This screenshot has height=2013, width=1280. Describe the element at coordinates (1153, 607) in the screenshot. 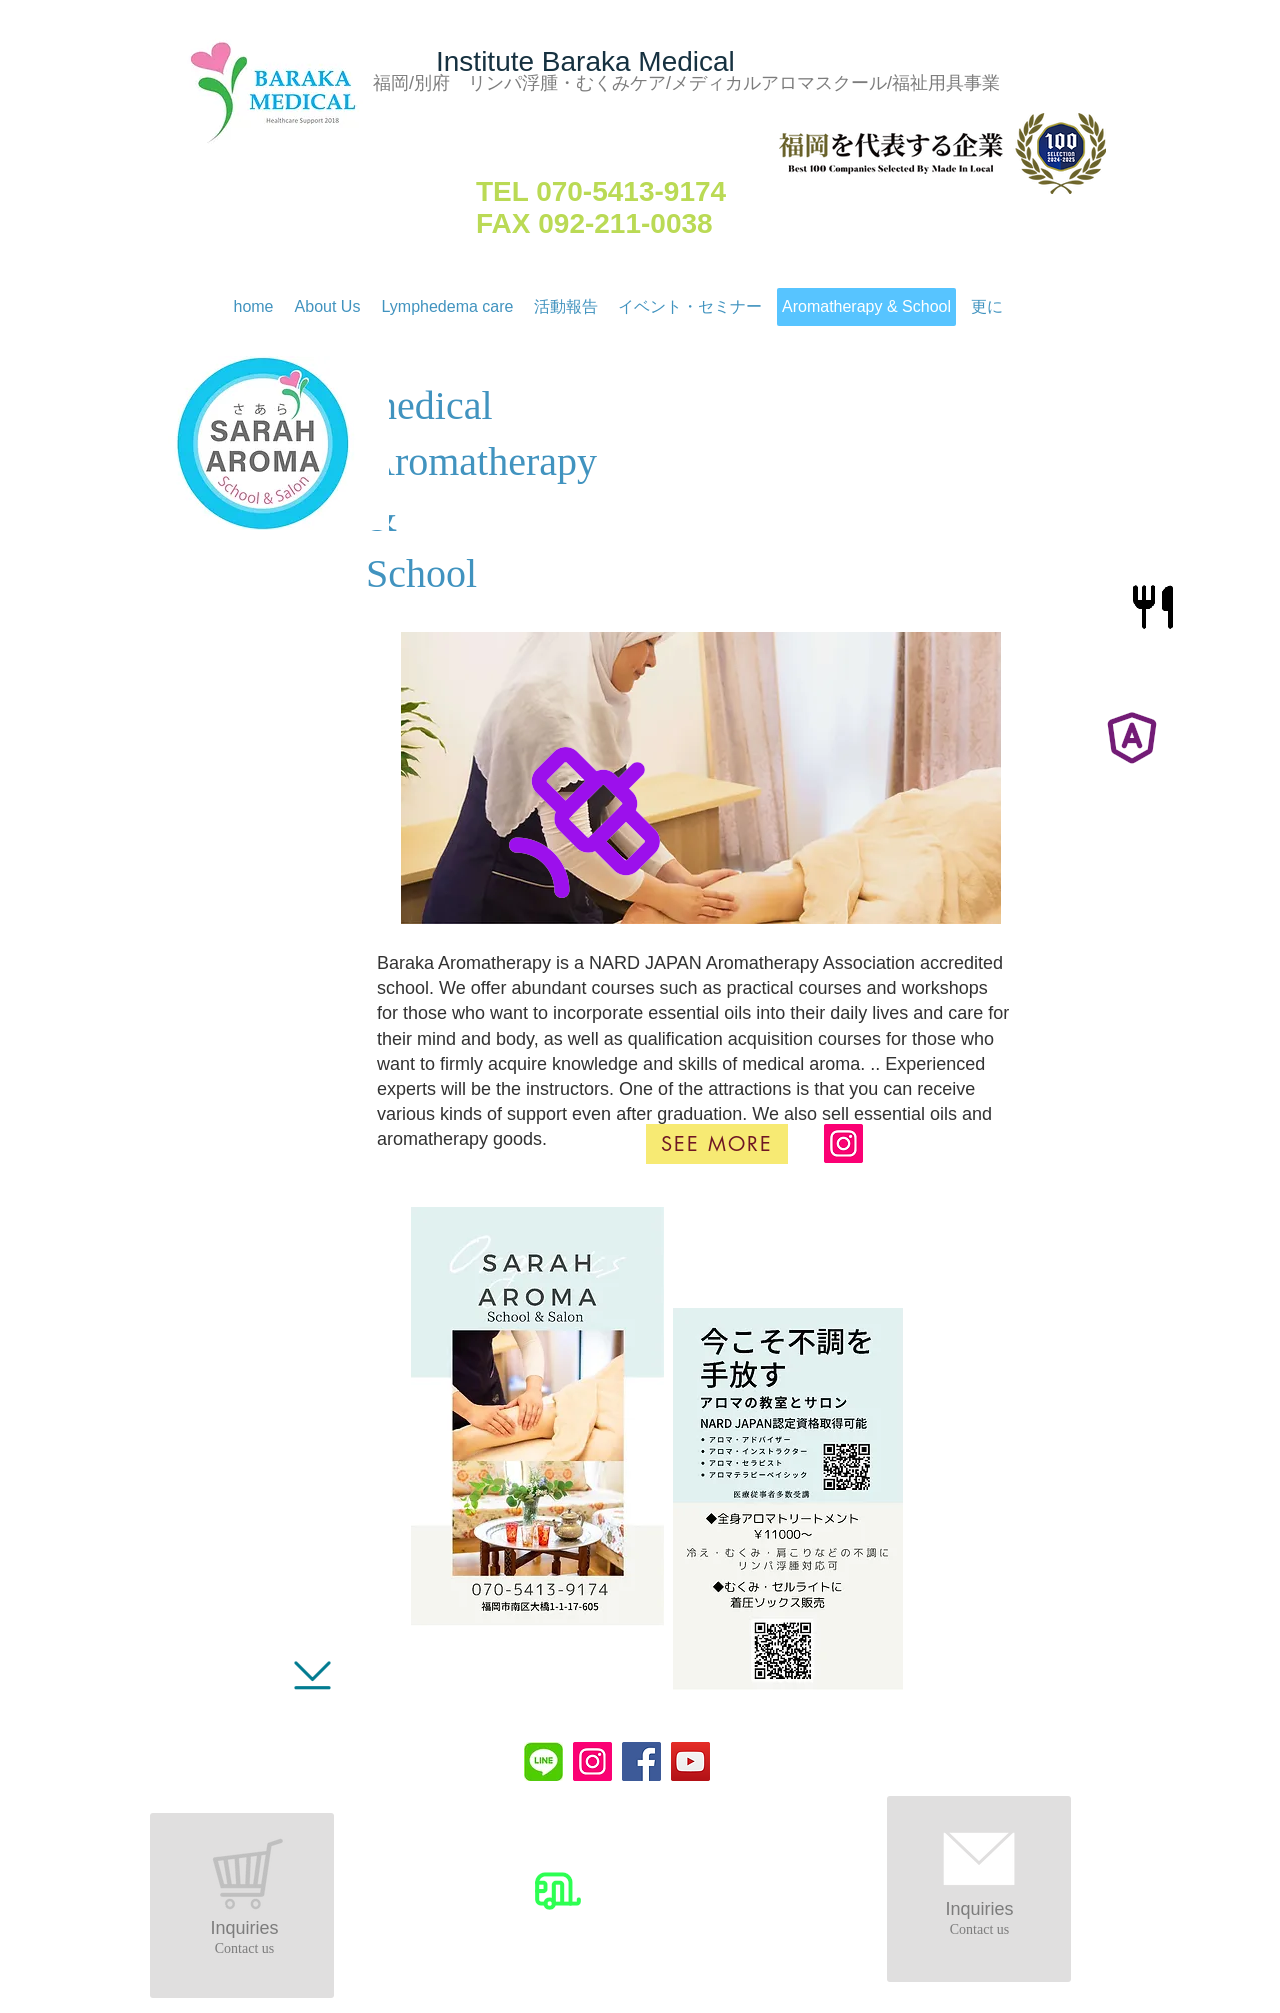

I see `find nearby restaurants` at that location.